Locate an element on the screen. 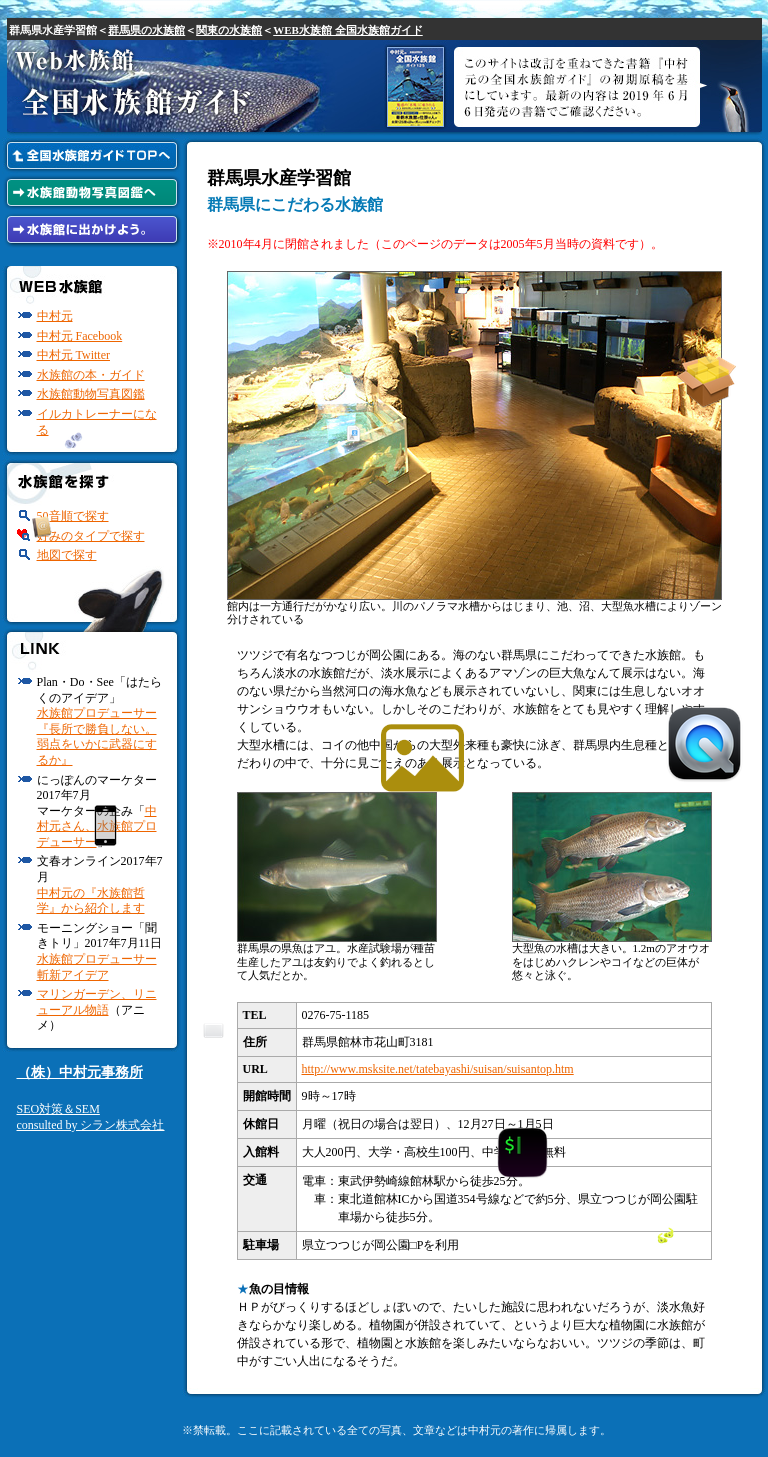  install a software package bundle is located at coordinates (707, 380).